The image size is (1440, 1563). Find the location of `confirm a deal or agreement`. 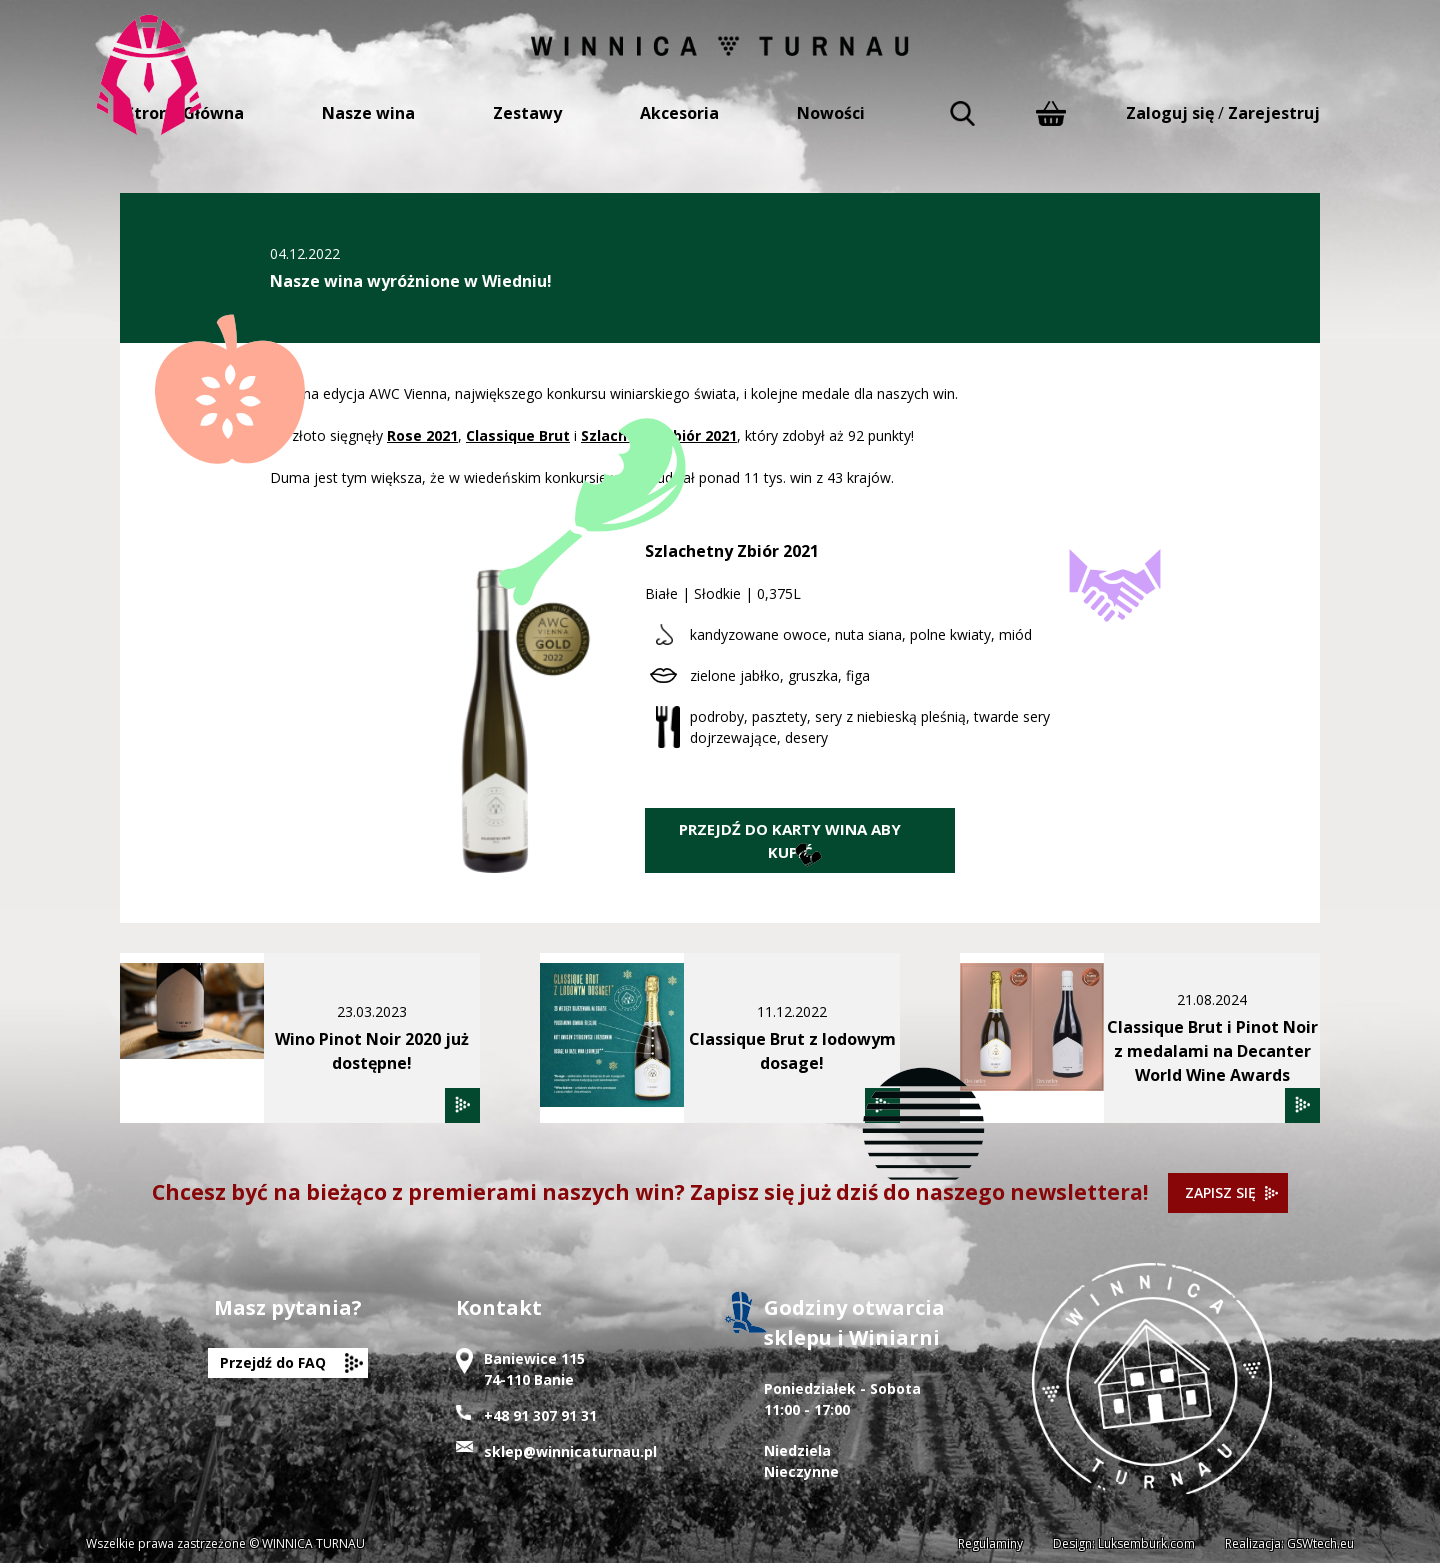

confirm a deal or agreement is located at coordinates (1115, 586).